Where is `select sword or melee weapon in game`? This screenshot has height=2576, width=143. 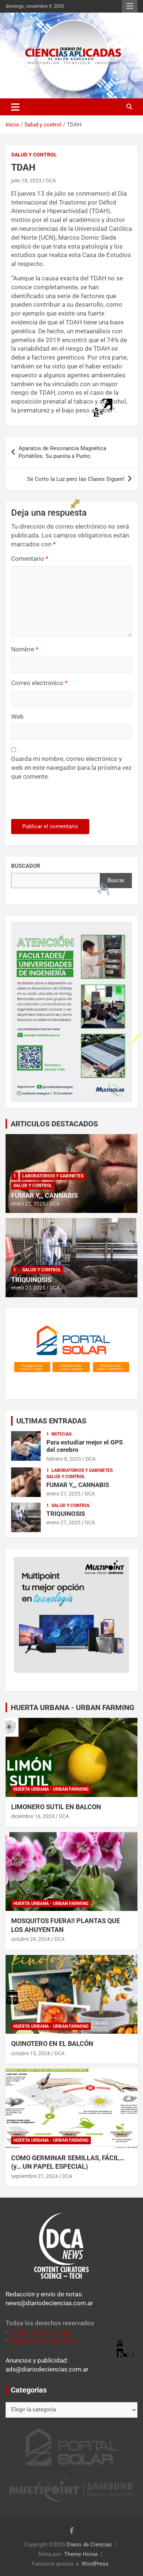
select sword or melee weapon in game is located at coordinates (134, 1040).